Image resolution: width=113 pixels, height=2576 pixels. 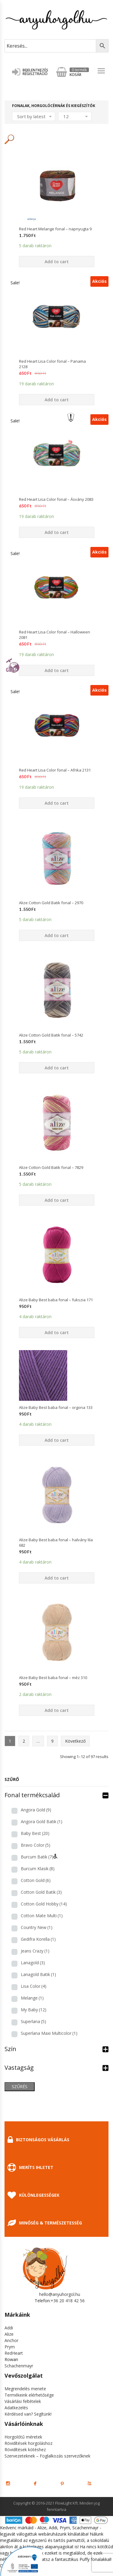 What do you see at coordinates (71, 417) in the screenshot?
I see `launch heroic games launcher` at bounding box center [71, 417].